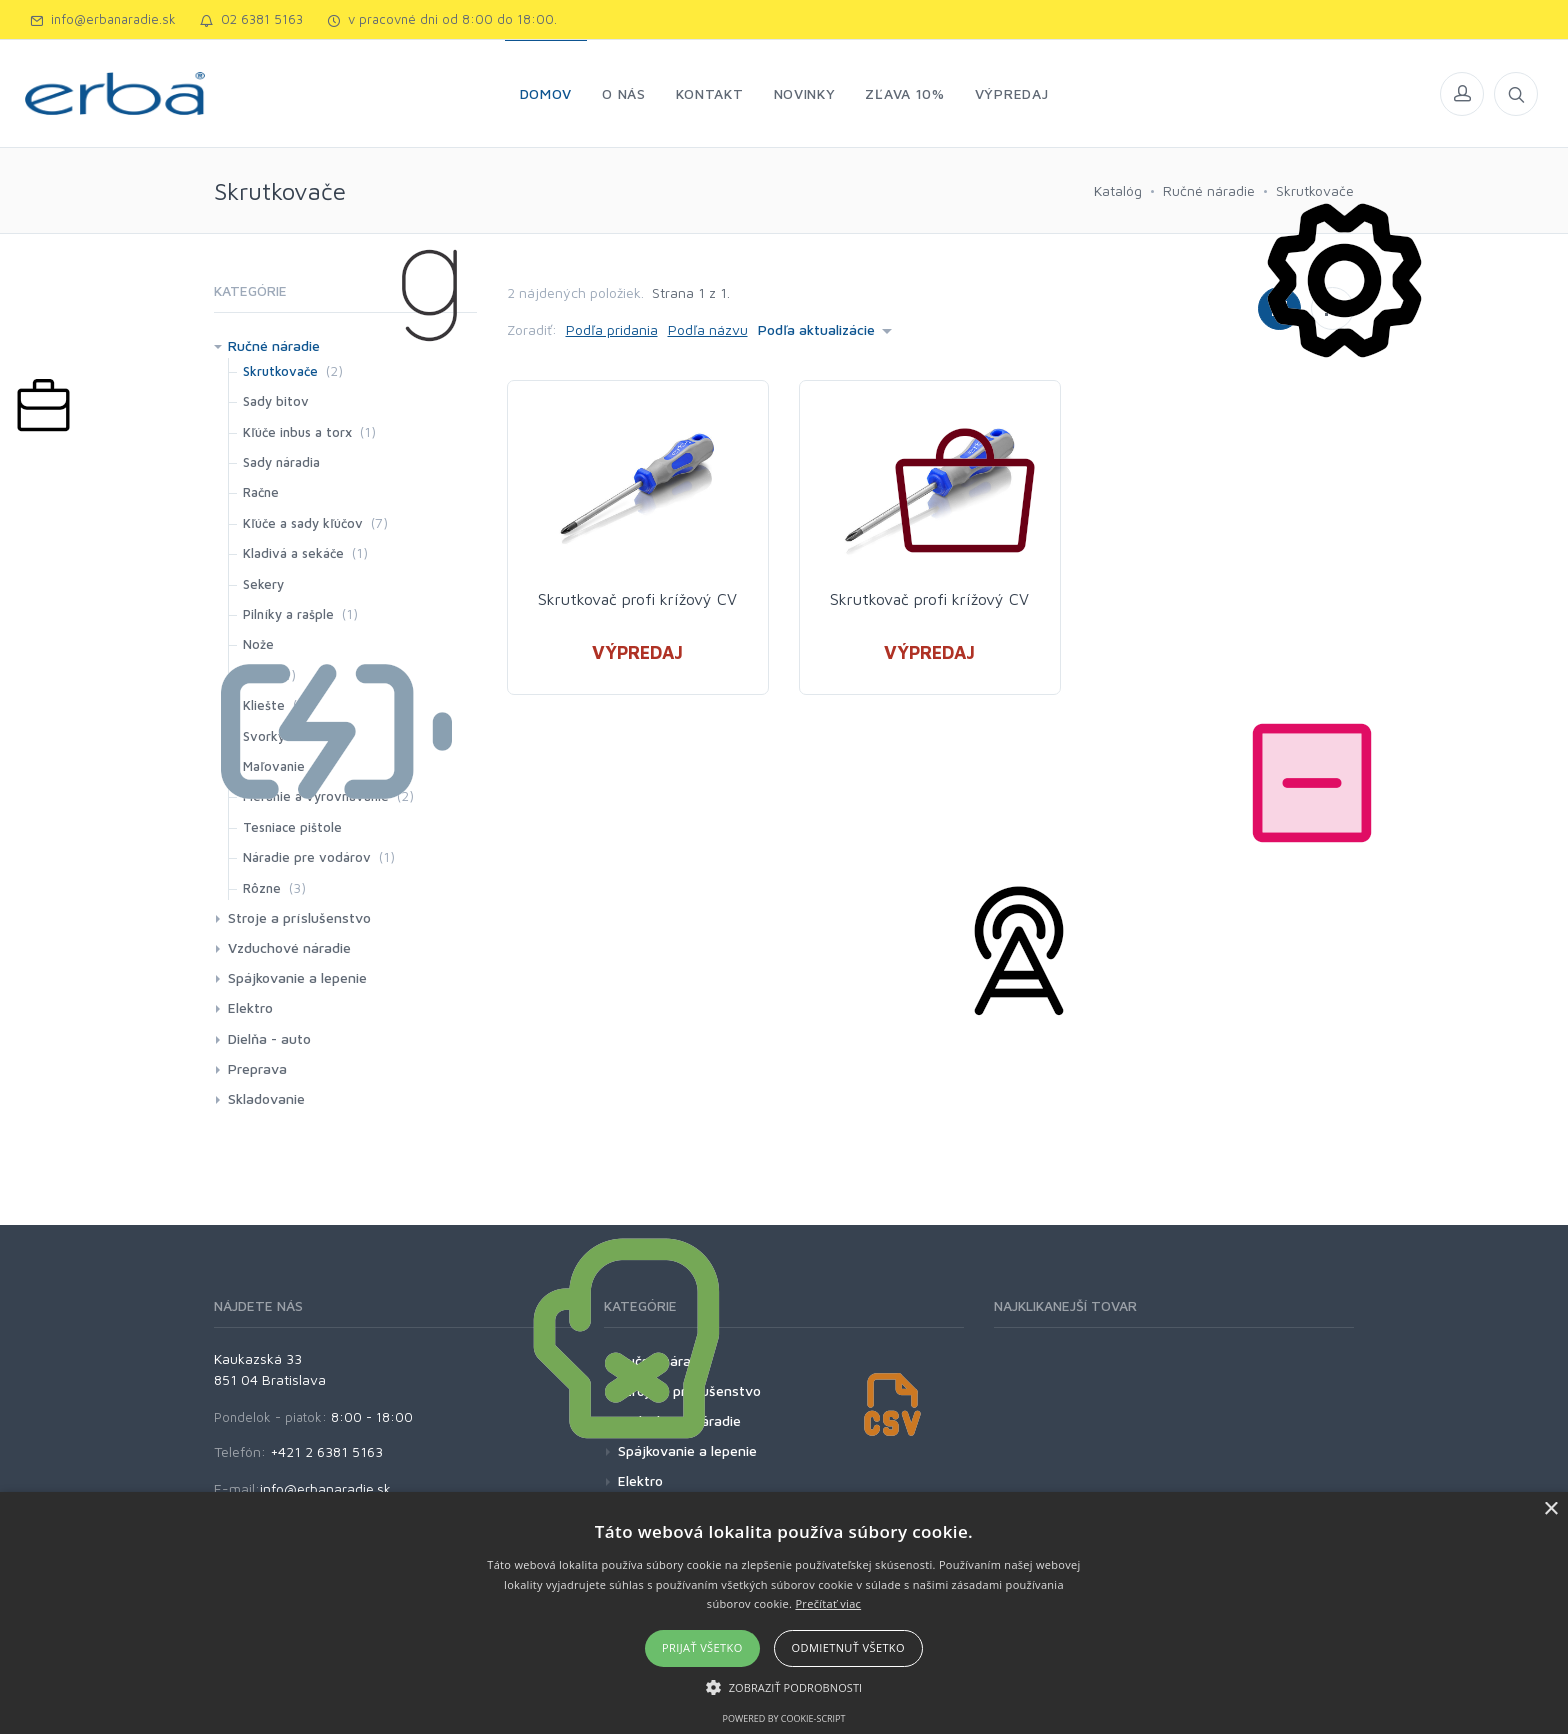 The height and width of the screenshot is (1734, 1568). I want to click on indicates cellular network signal or connectivity, so click(1019, 953).